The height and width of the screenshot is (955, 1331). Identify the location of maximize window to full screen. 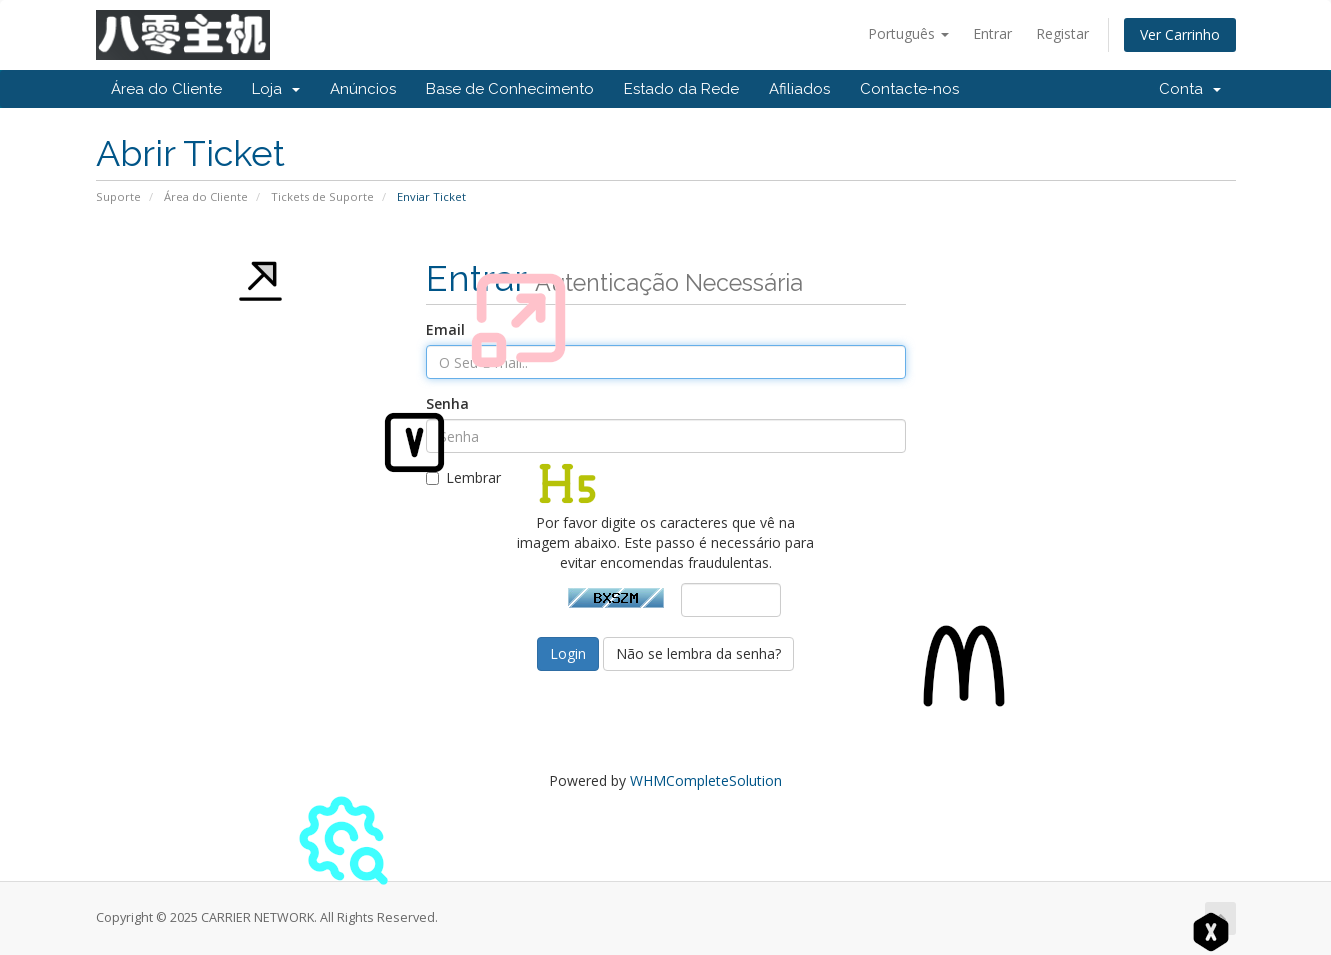
(521, 318).